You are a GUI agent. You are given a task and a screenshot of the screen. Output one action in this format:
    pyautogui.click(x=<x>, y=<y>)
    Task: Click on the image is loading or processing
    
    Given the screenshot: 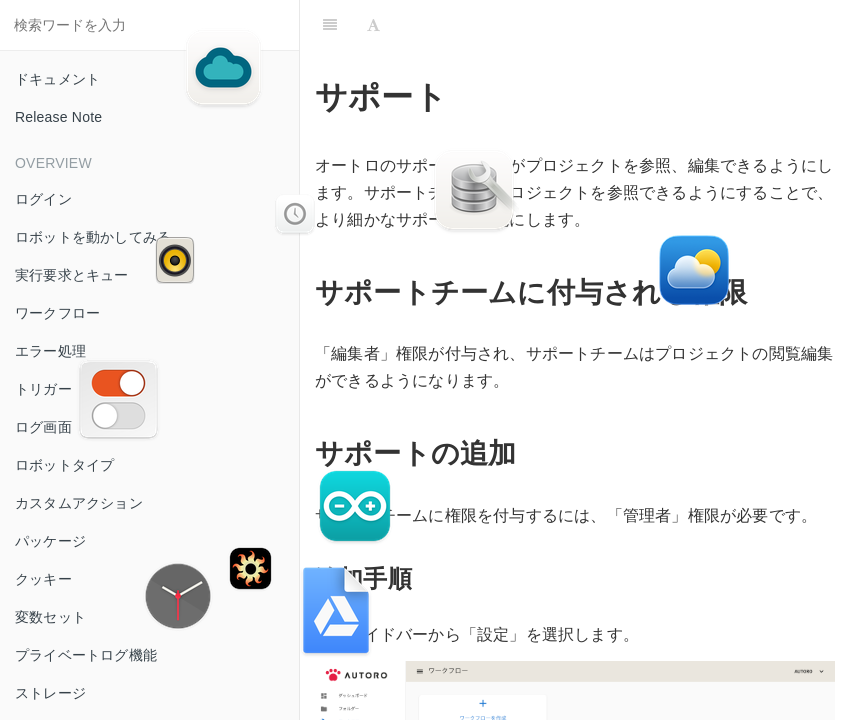 What is the action you would take?
    pyautogui.click(x=295, y=214)
    